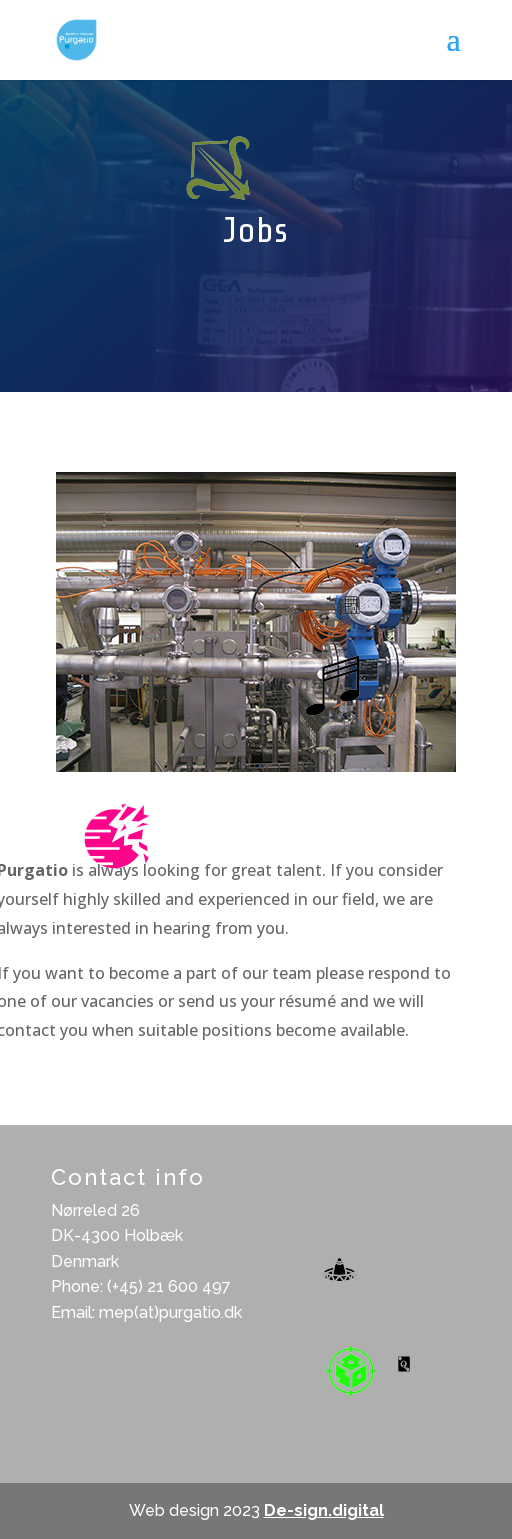 The image size is (512, 1539). What do you see at coordinates (404, 1364) in the screenshot?
I see `queen of diamonds playing card` at bounding box center [404, 1364].